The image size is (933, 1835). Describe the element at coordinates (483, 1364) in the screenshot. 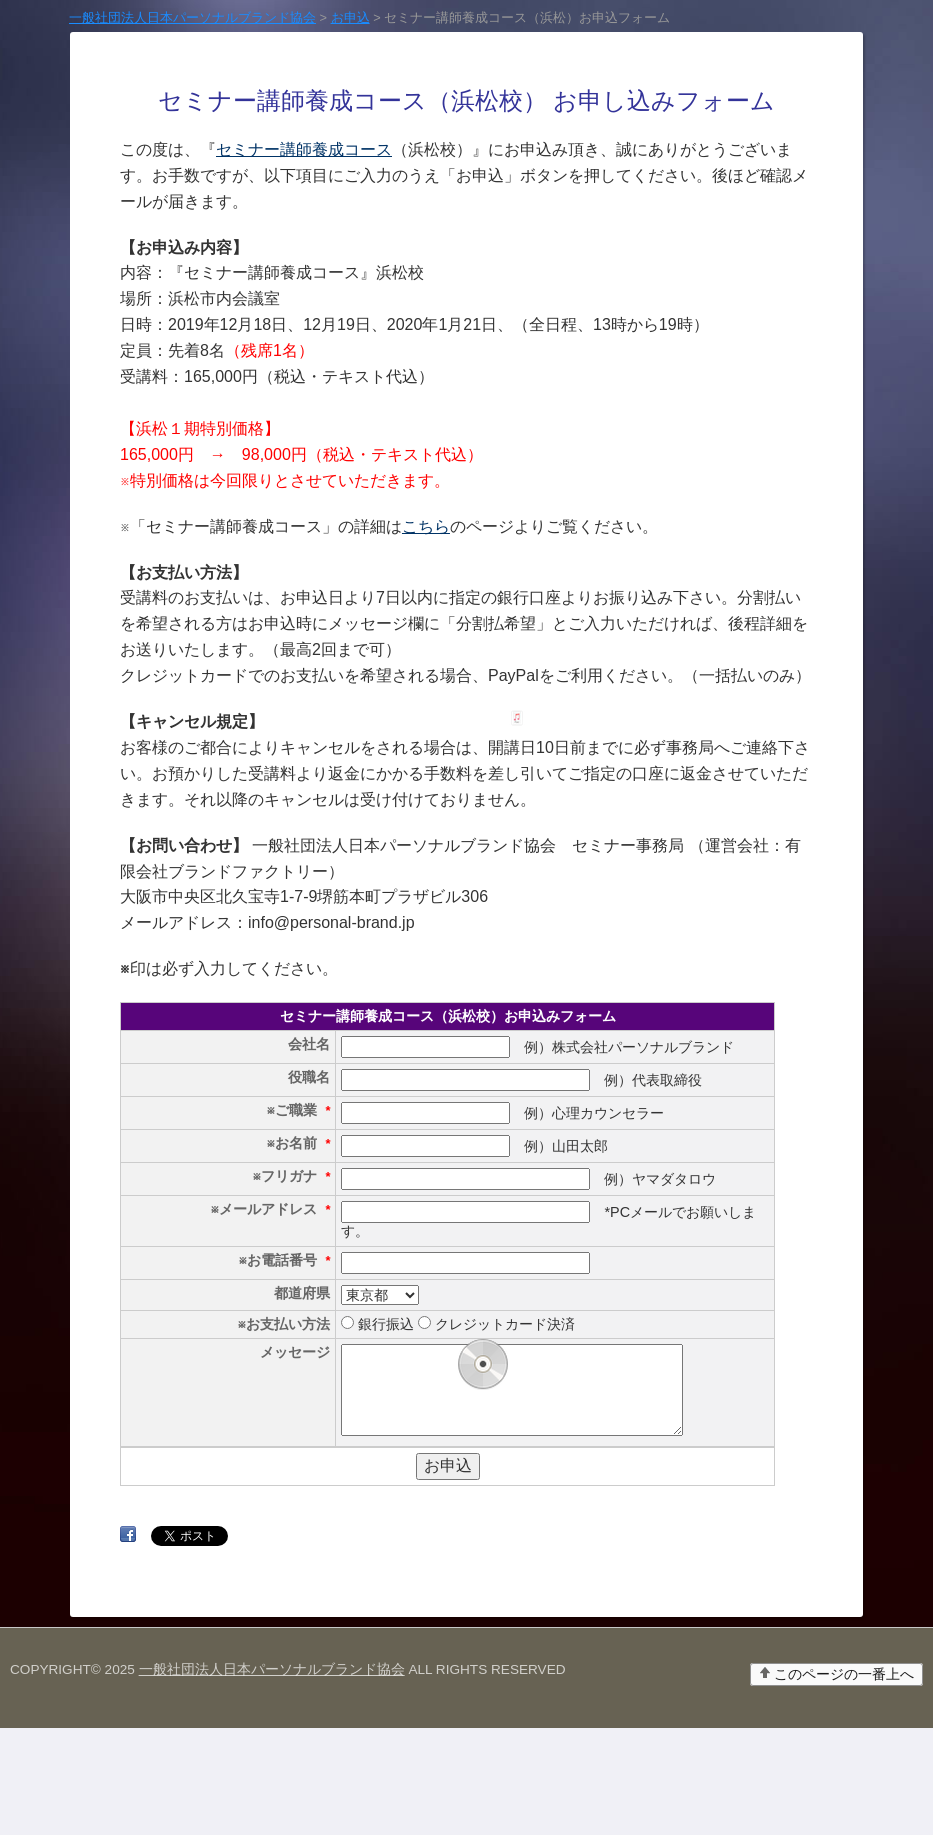

I see `indicates a CD-ROM or optical disc drive` at that location.